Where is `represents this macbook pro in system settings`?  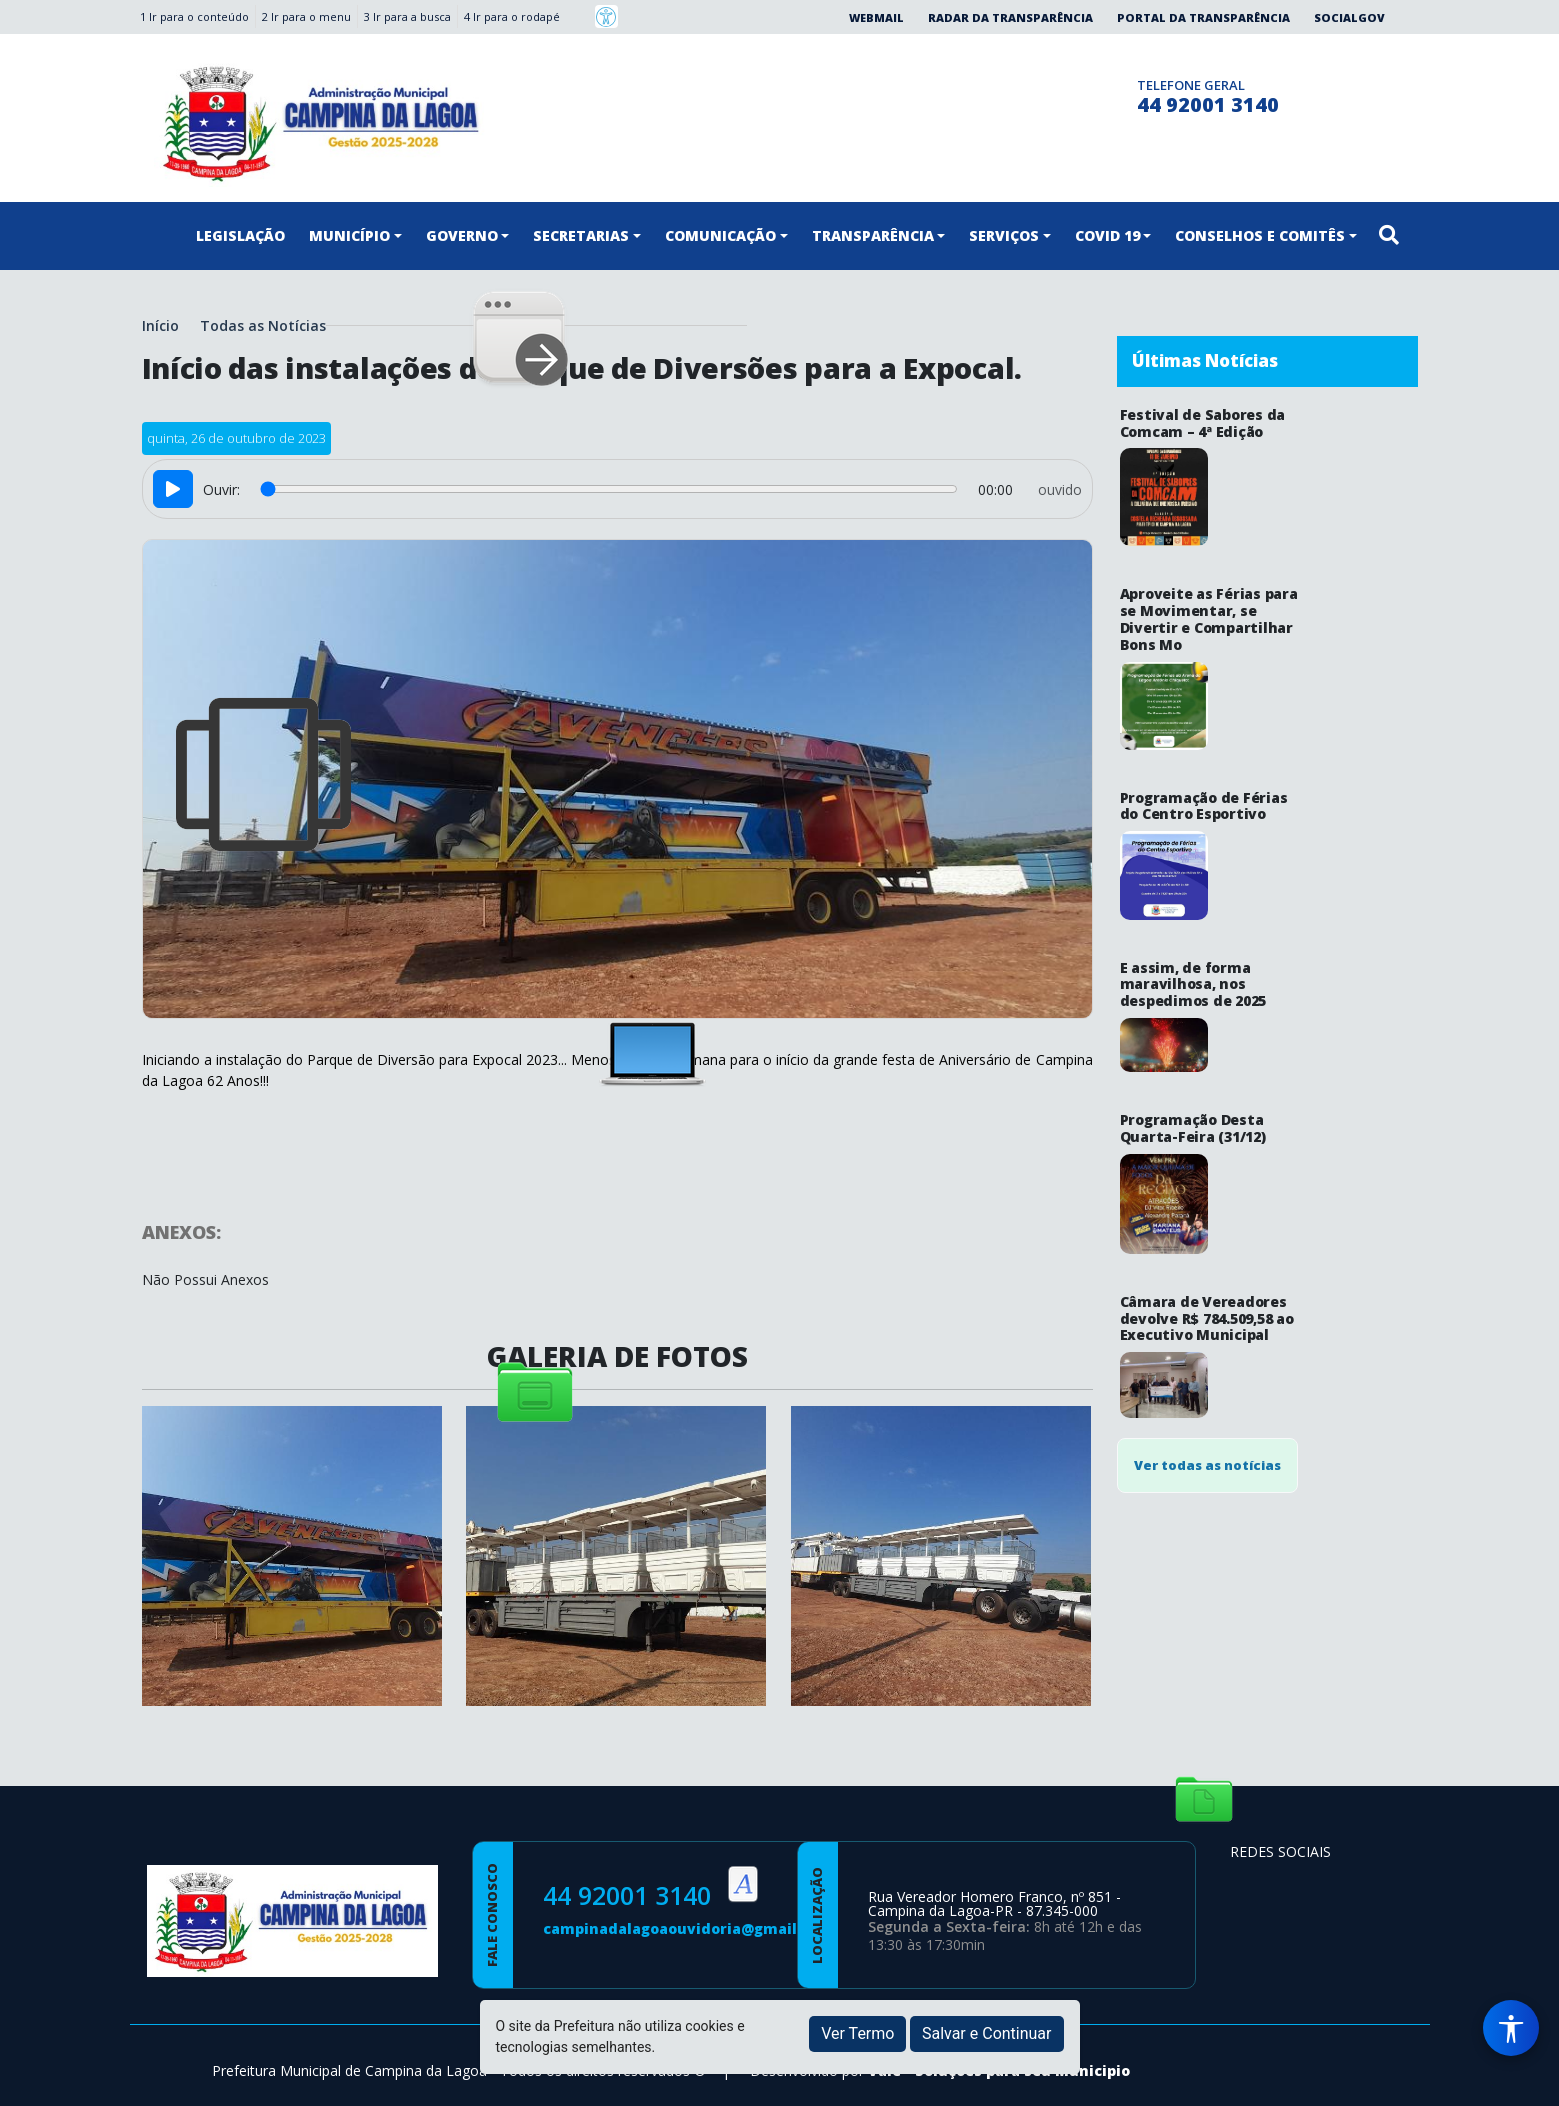
represents this macbook pro in system settings is located at coordinates (652, 1052).